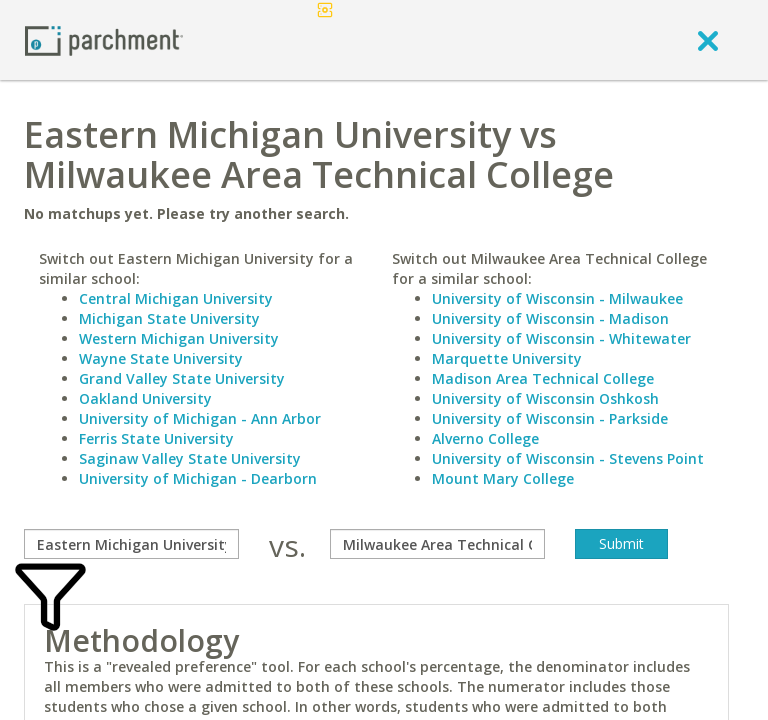  What do you see at coordinates (50, 595) in the screenshot?
I see `filter or sort content` at bounding box center [50, 595].